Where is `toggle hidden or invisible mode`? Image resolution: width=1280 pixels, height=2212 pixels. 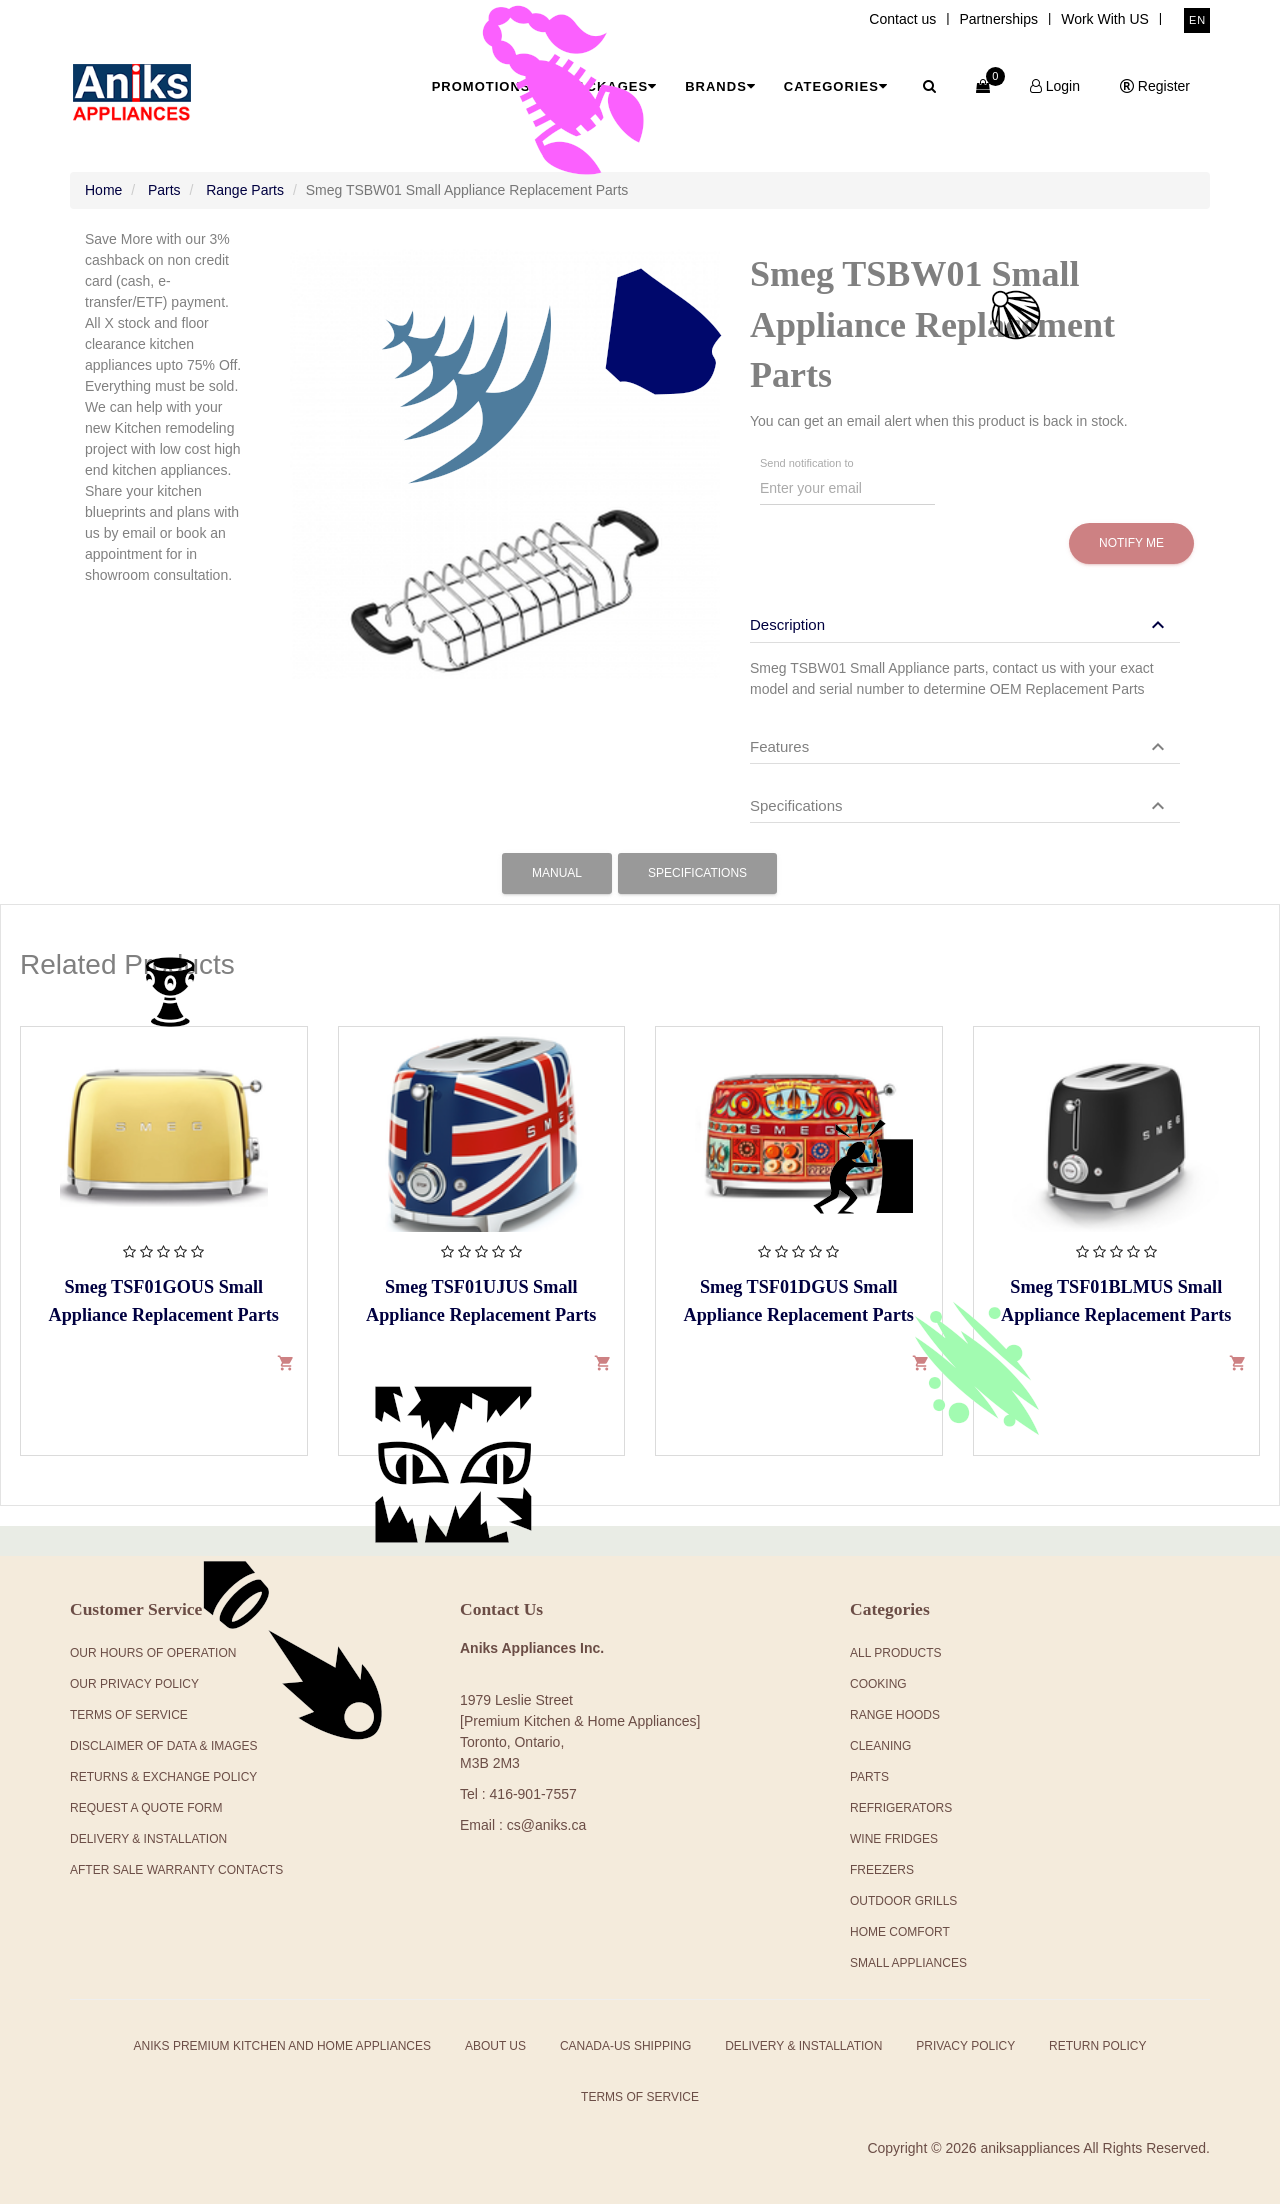
toggle hidden or invisible mode is located at coordinates (453, 1464).